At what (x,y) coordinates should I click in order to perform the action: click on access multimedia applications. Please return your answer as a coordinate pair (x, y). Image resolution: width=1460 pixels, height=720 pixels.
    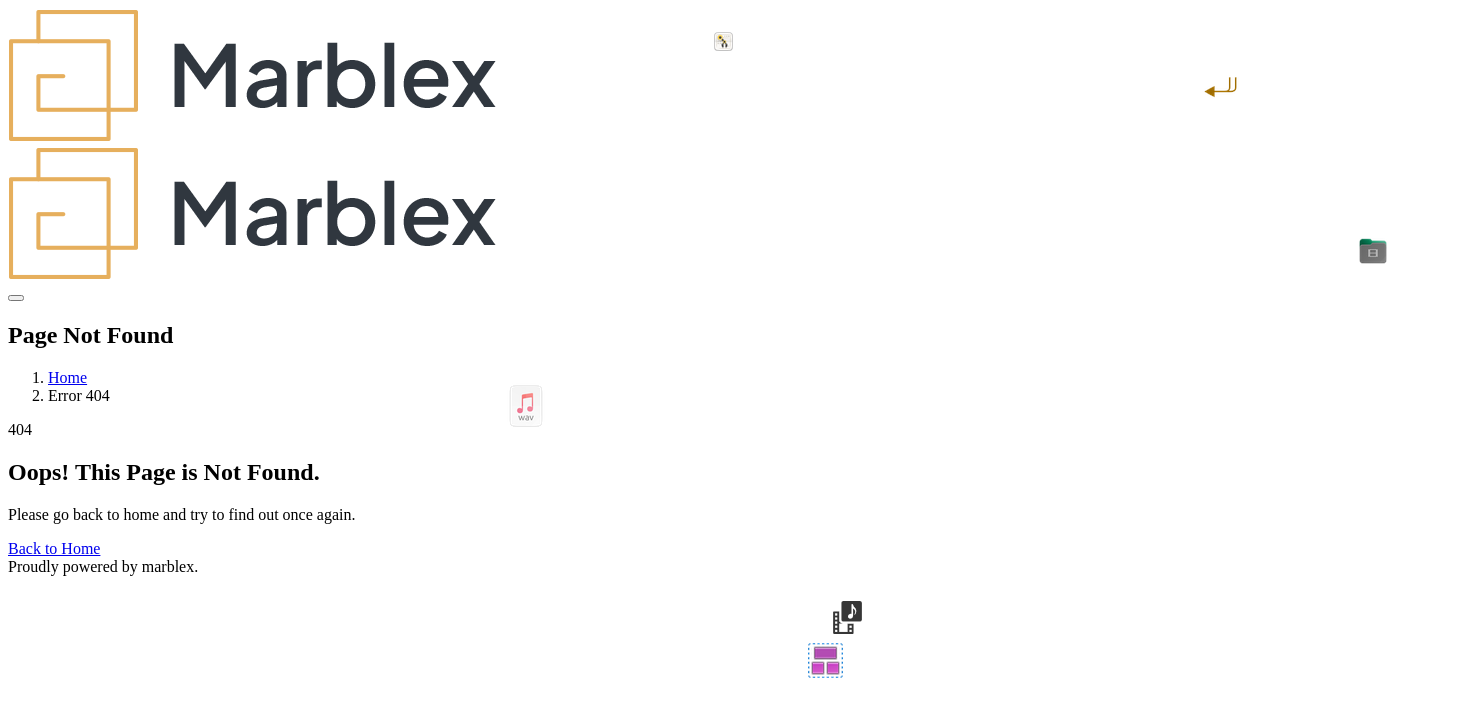
    Looking at the image, I should click on (847, 617).